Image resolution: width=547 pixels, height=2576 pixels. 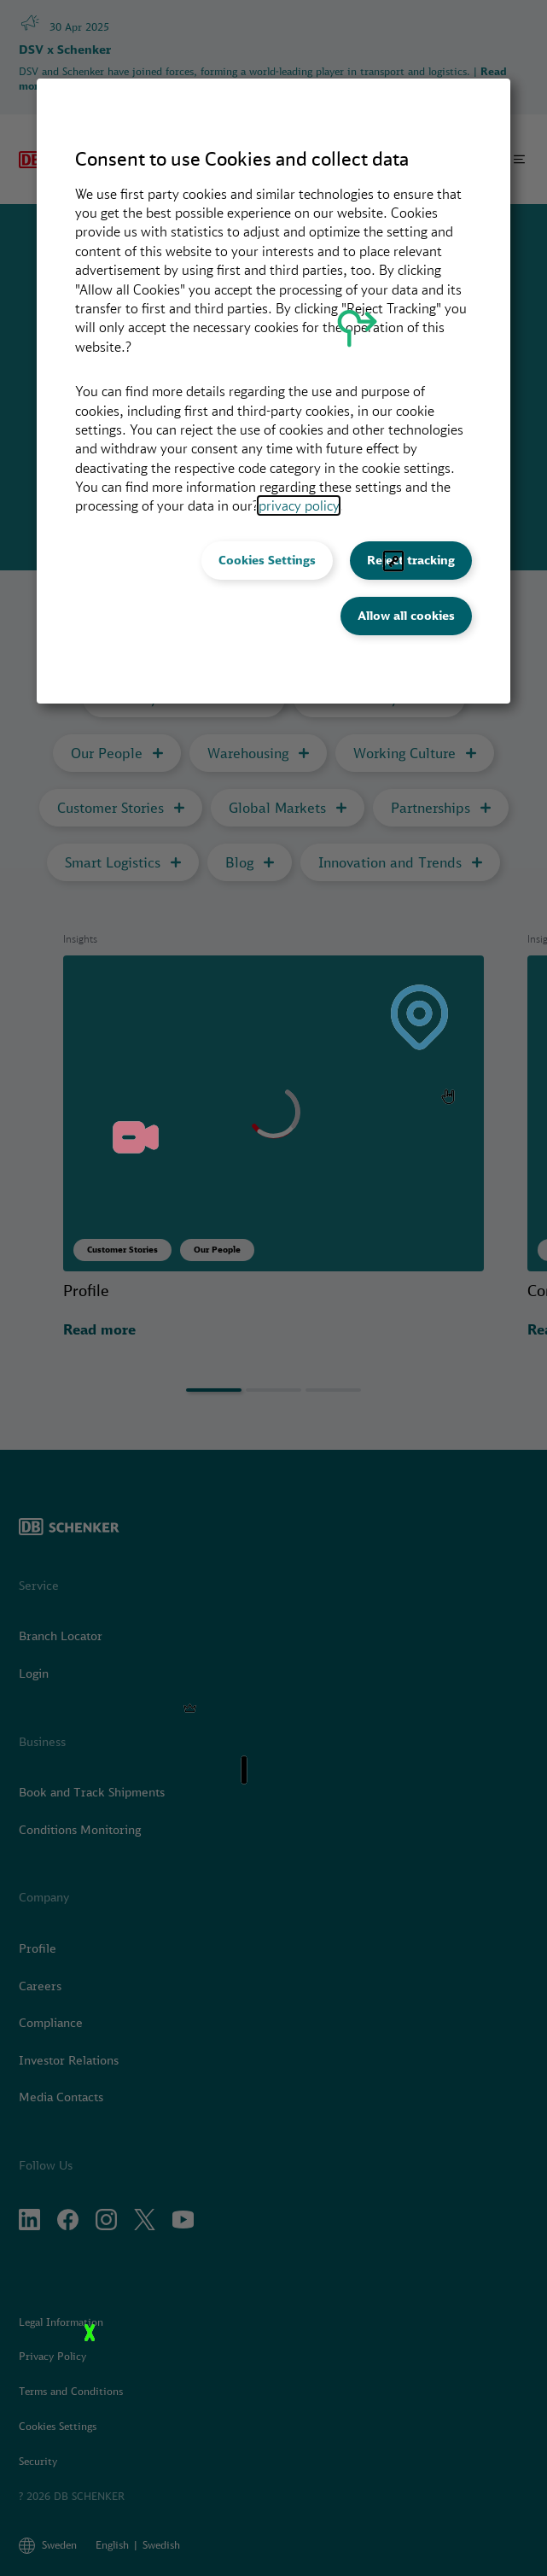 I want to click on access security or authentication settings, so click(x=393, y=561).